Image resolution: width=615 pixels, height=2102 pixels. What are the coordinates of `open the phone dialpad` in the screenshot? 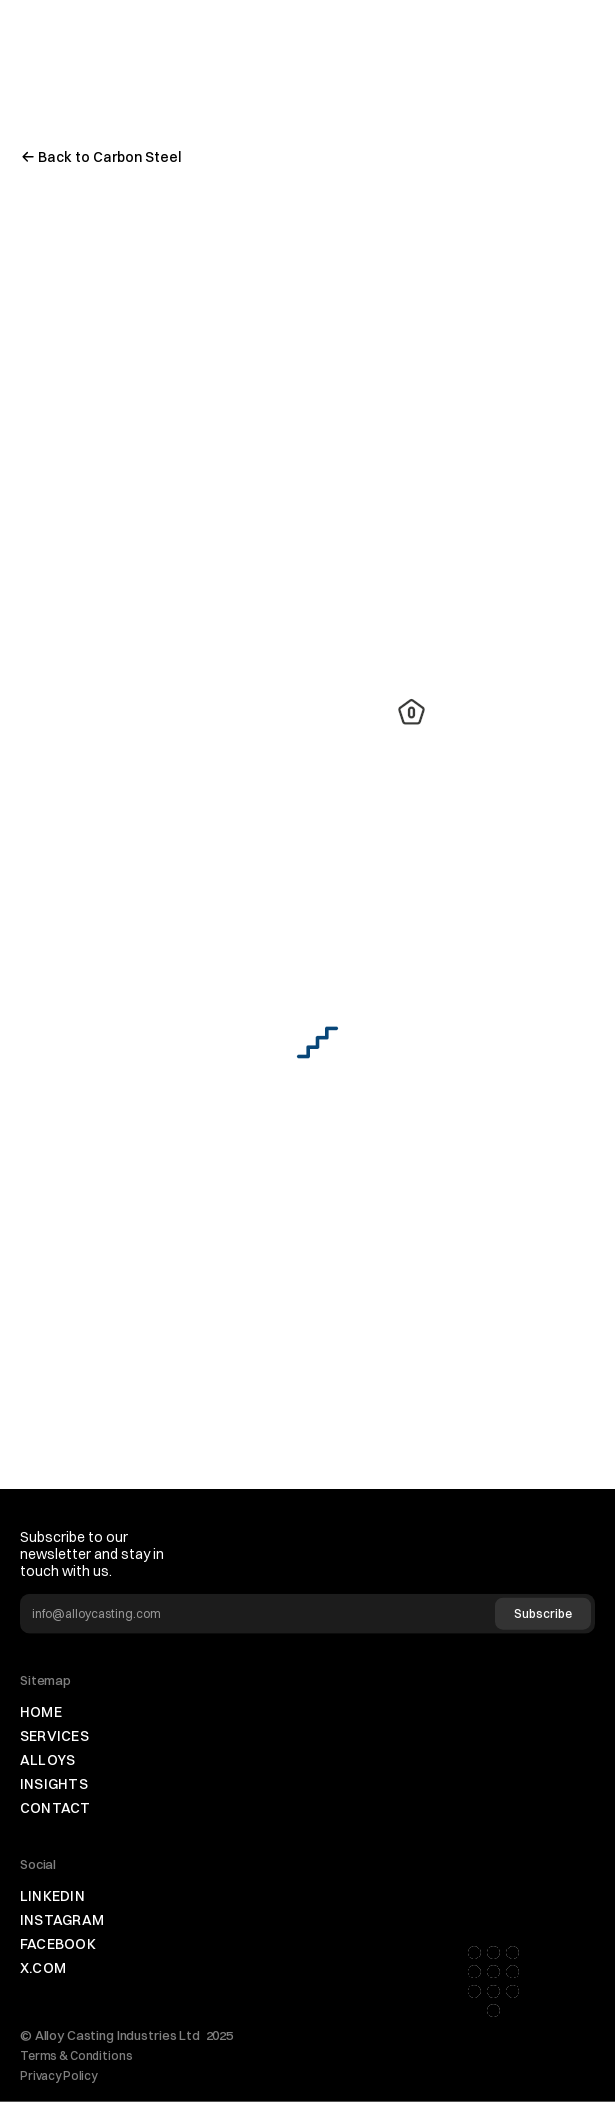 It's located at (493, 1981).